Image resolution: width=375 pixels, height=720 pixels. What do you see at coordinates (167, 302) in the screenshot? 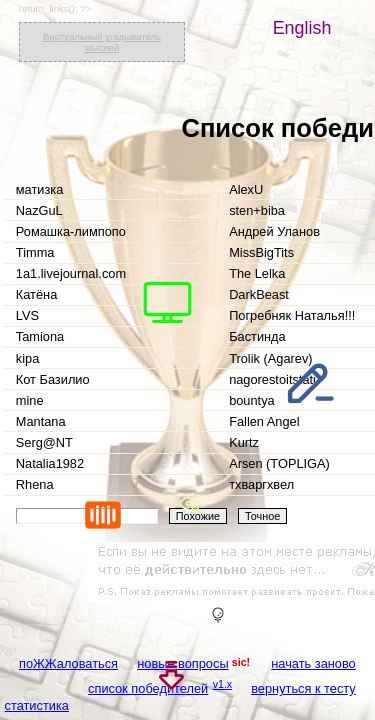
I see `access tv or video streaming options` at bounding box center [167, 302].